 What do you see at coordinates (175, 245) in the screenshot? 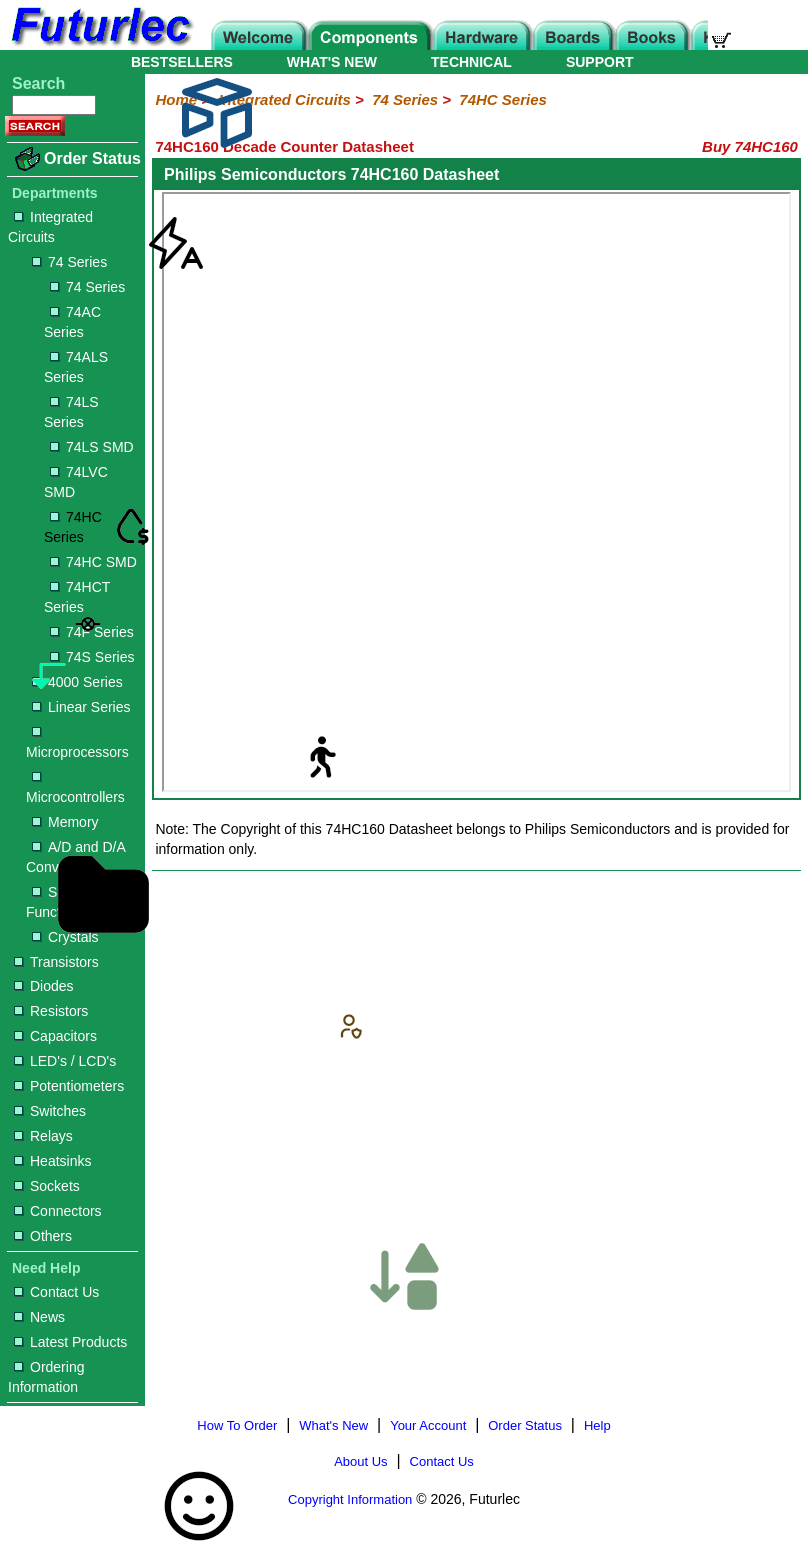
I see `toggle auto-flash mode for camera` at bounding box center [175, 245].